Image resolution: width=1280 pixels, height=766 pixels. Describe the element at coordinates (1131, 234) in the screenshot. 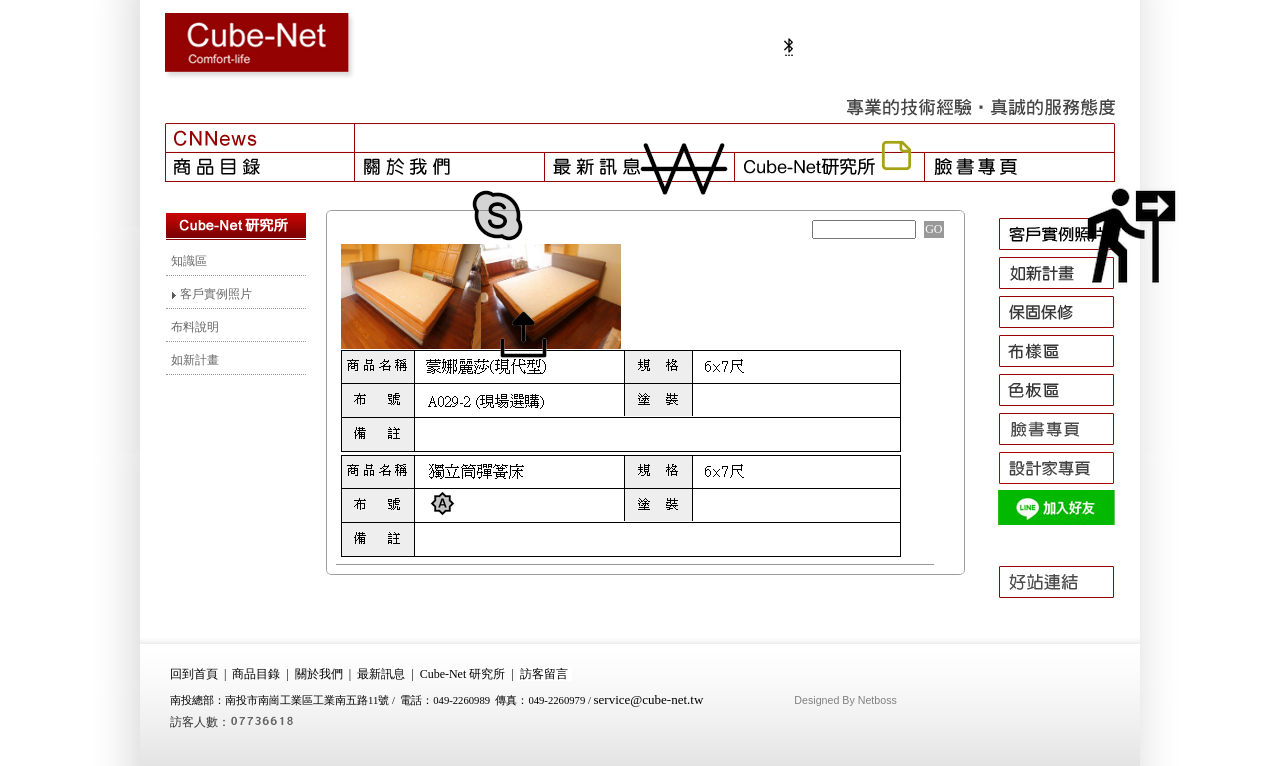

I see `follow directional signs or navigation guidance` at that location.